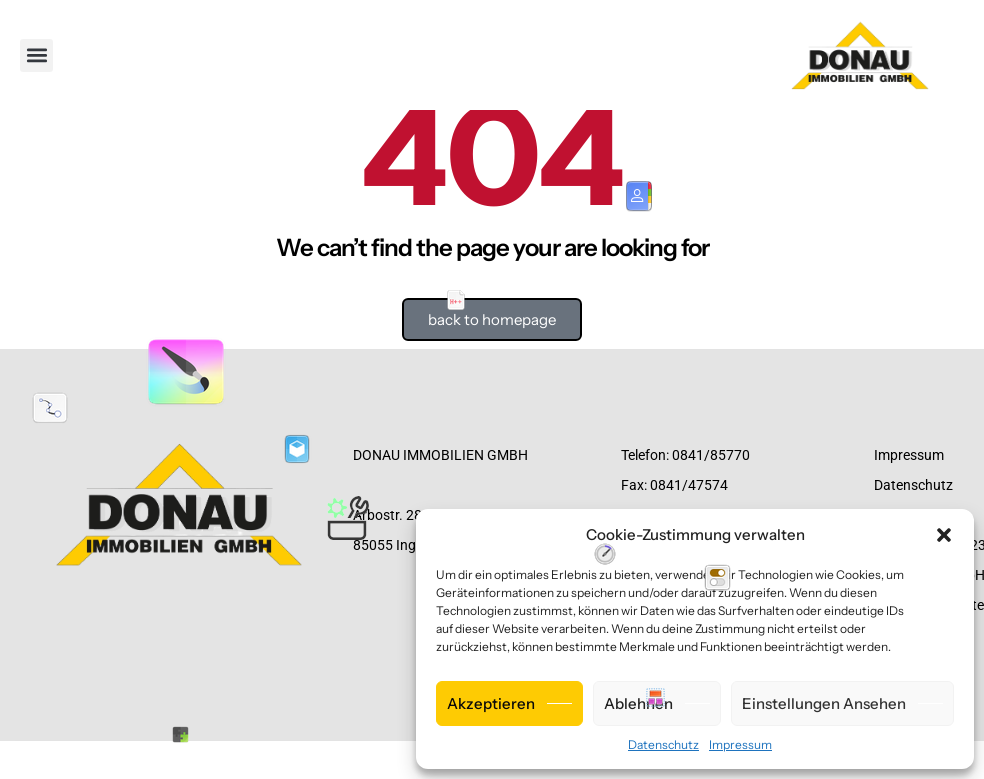  I want to click on open desktop preferences or settings, so click(717, 577).